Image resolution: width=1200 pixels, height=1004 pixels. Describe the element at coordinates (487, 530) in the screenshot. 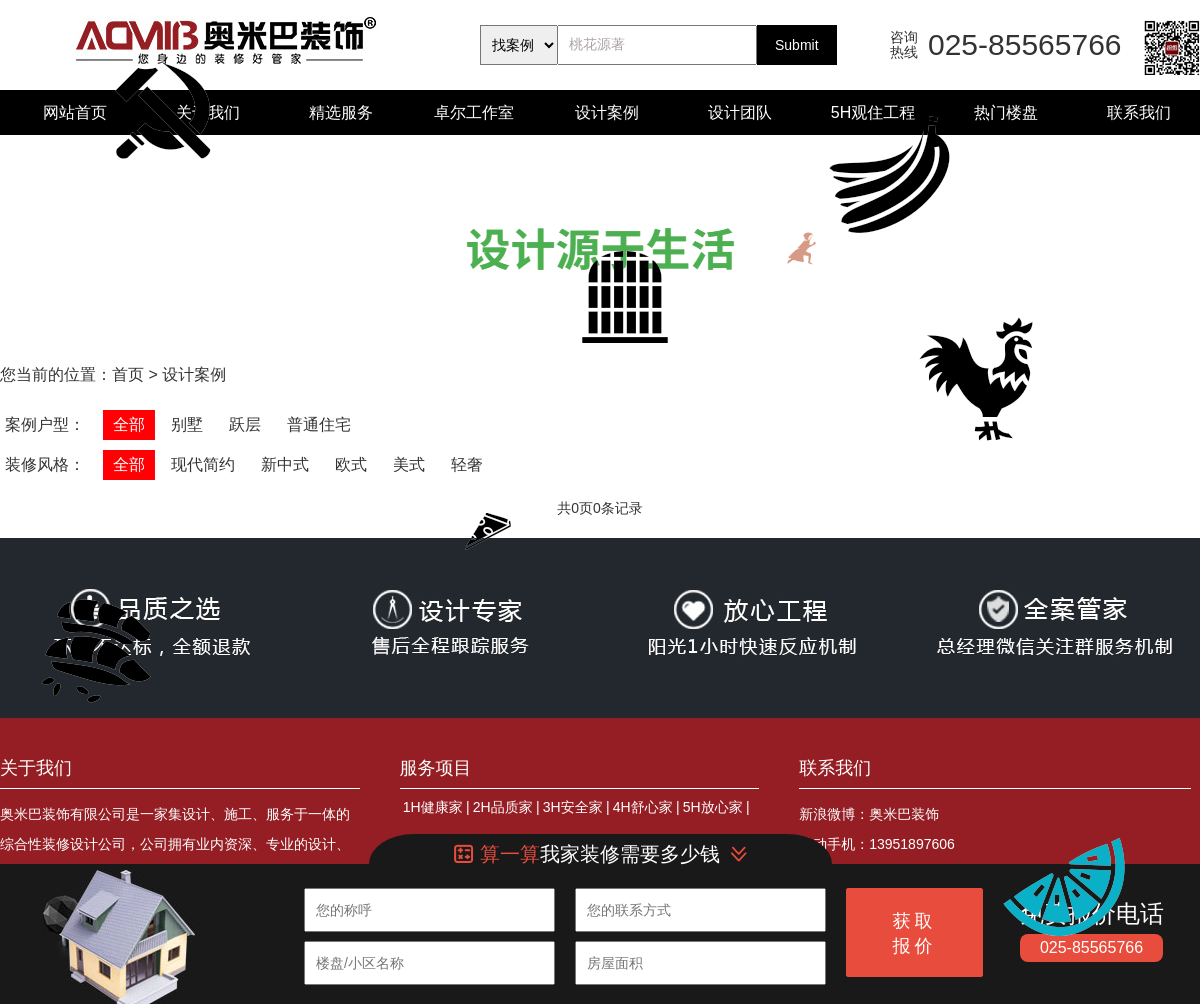

I see `order food or access food delivery services` at that location.